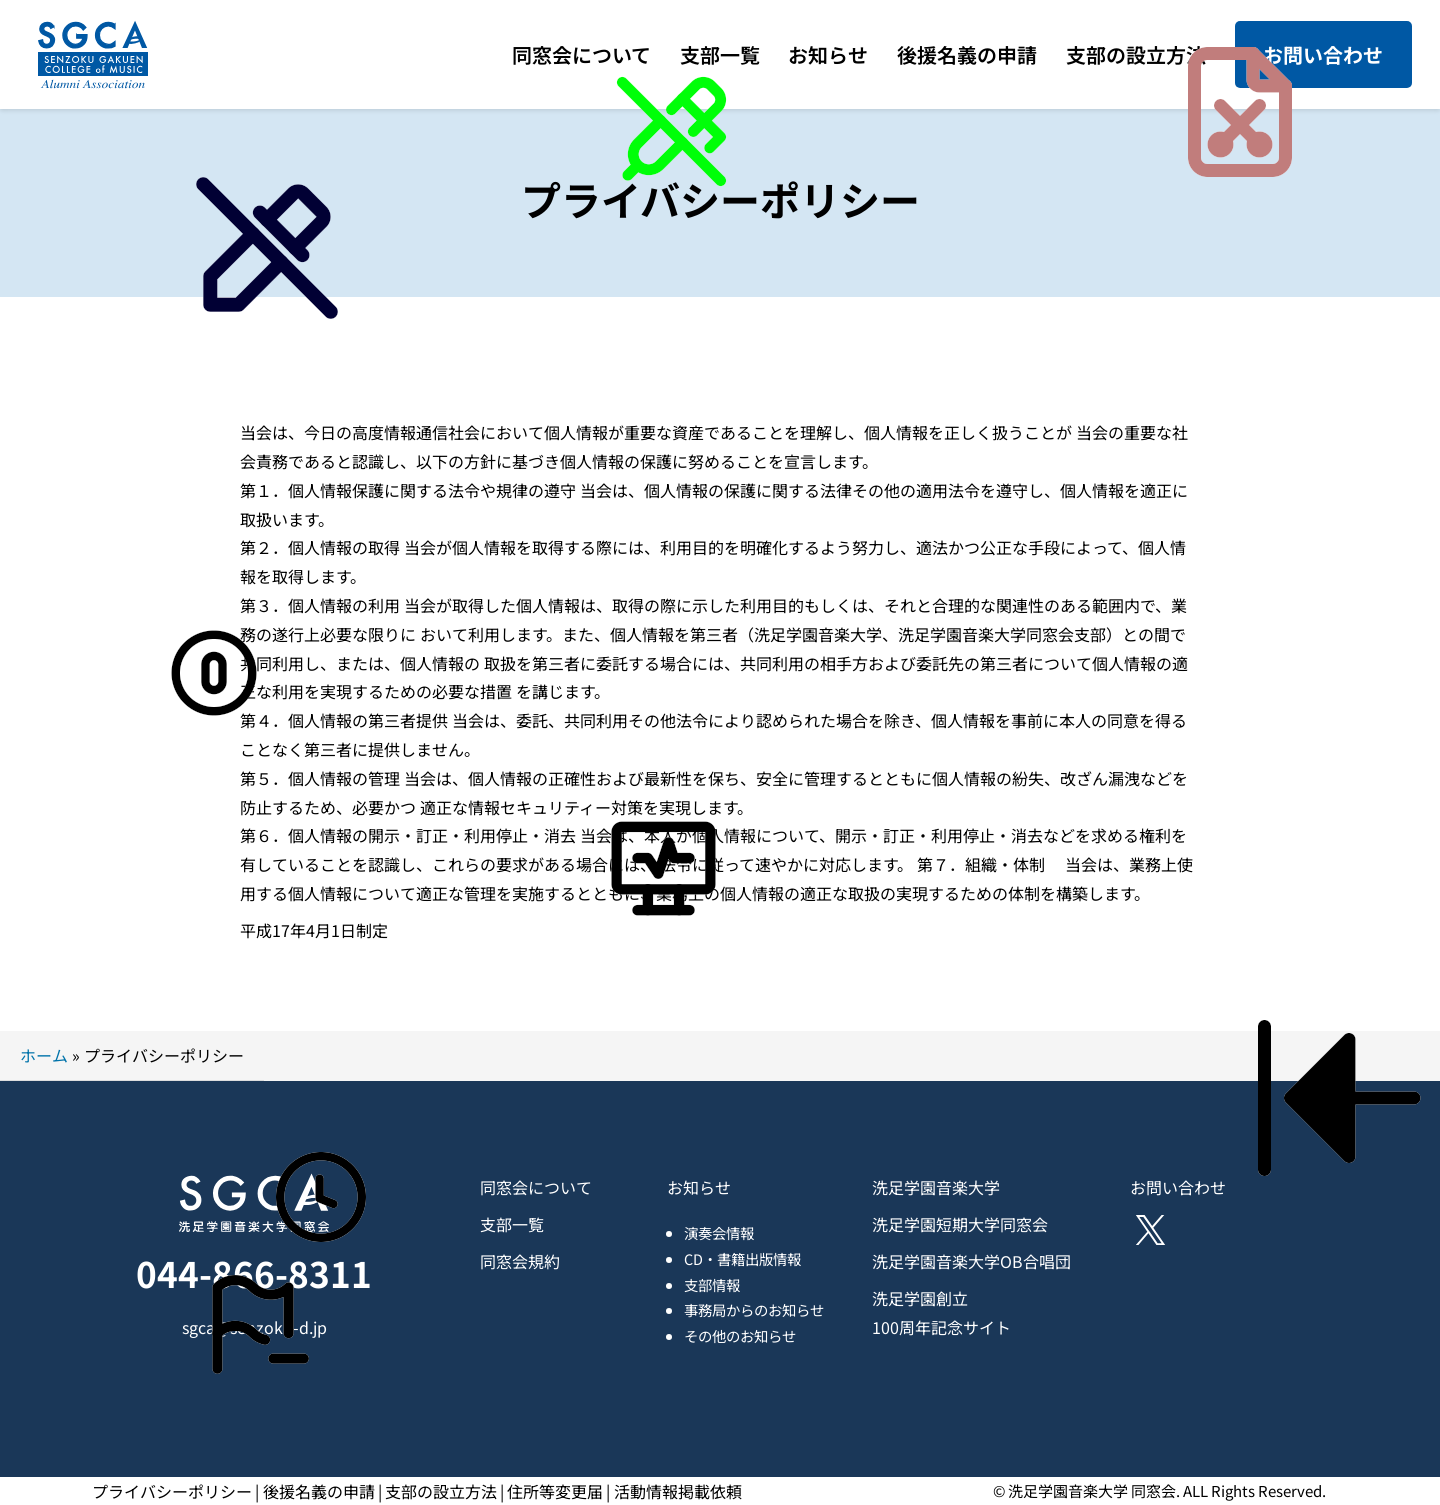 The height and width of the screenshot is (1505, 1440). What do you see at coordinates (1240, 112) in the screenshot?
I see `cut or remove a file` at bounding box center [1240, 112].